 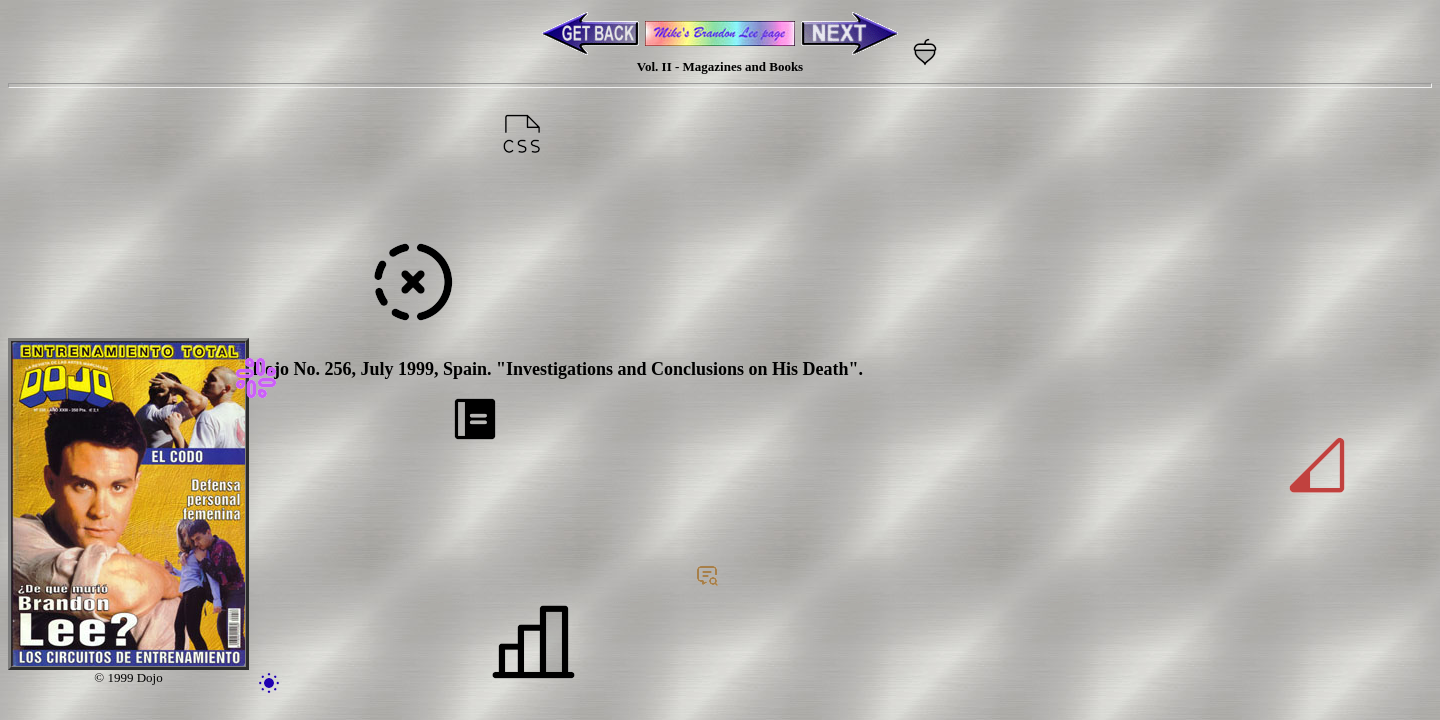 What do you see at coordinates (413, 282) in the screenshot?
I see `cancel or stop a process in progress` at bounding box center [413, 282].